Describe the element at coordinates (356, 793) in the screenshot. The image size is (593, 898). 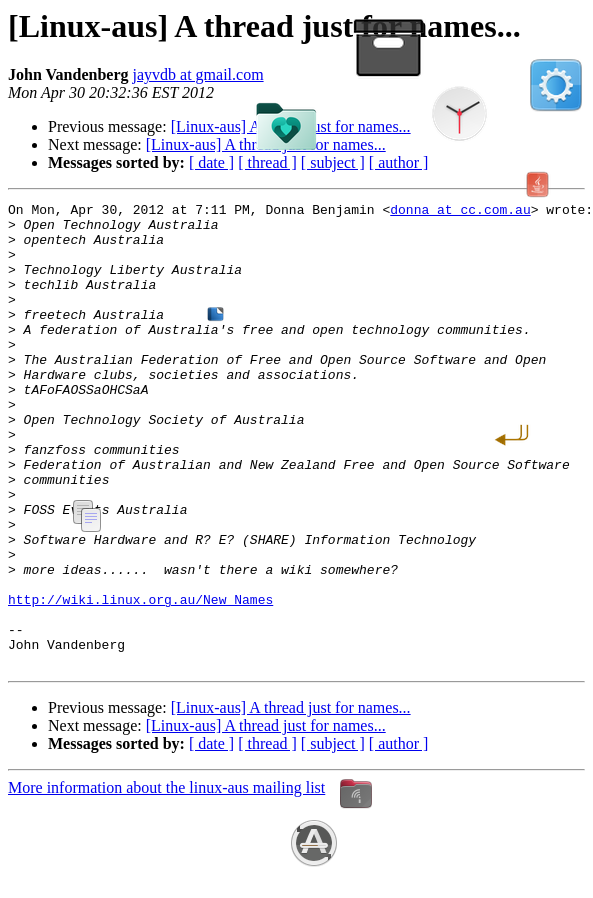
I see `folder synced with insync cloud service` at that location.